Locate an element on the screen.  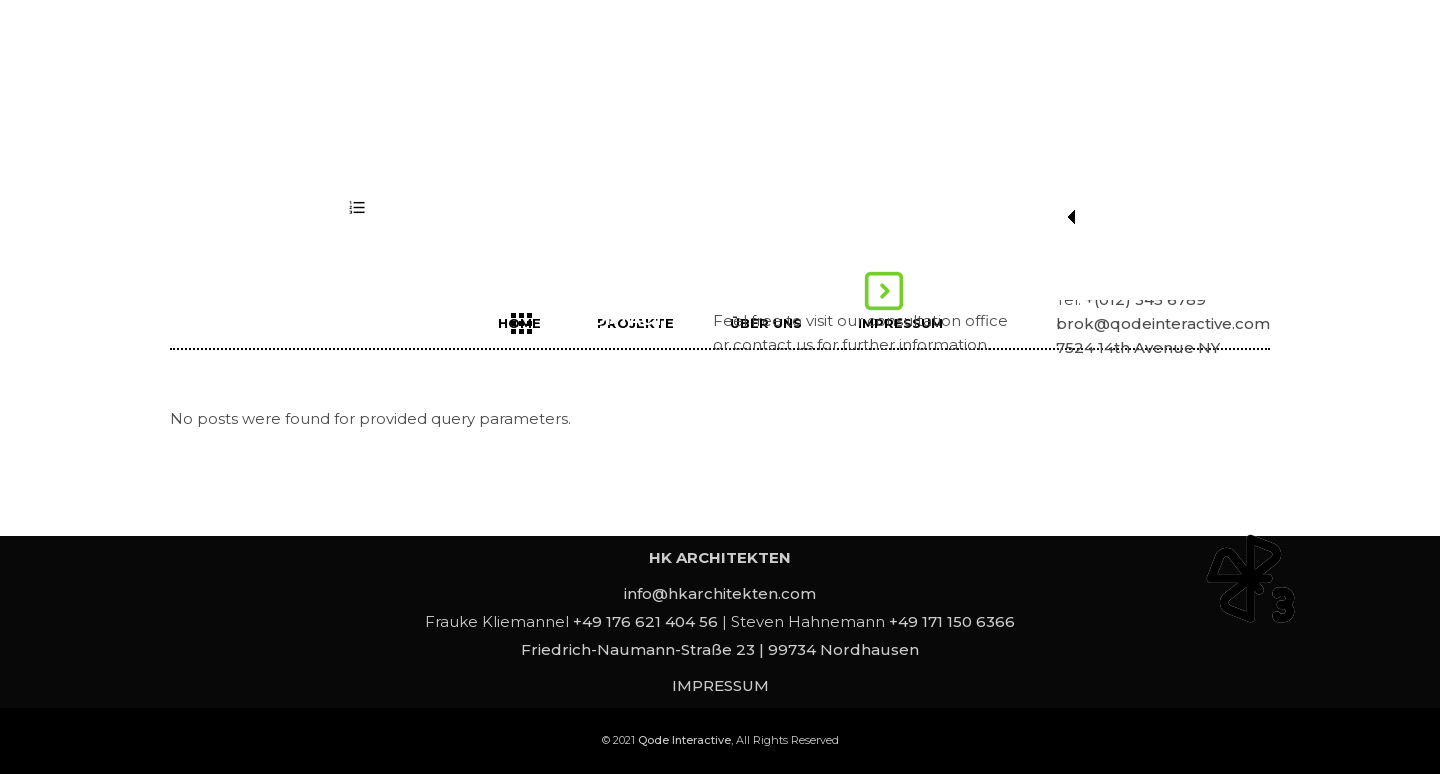
navigate to the previous item or screen is located at coordinates (1072, 217).